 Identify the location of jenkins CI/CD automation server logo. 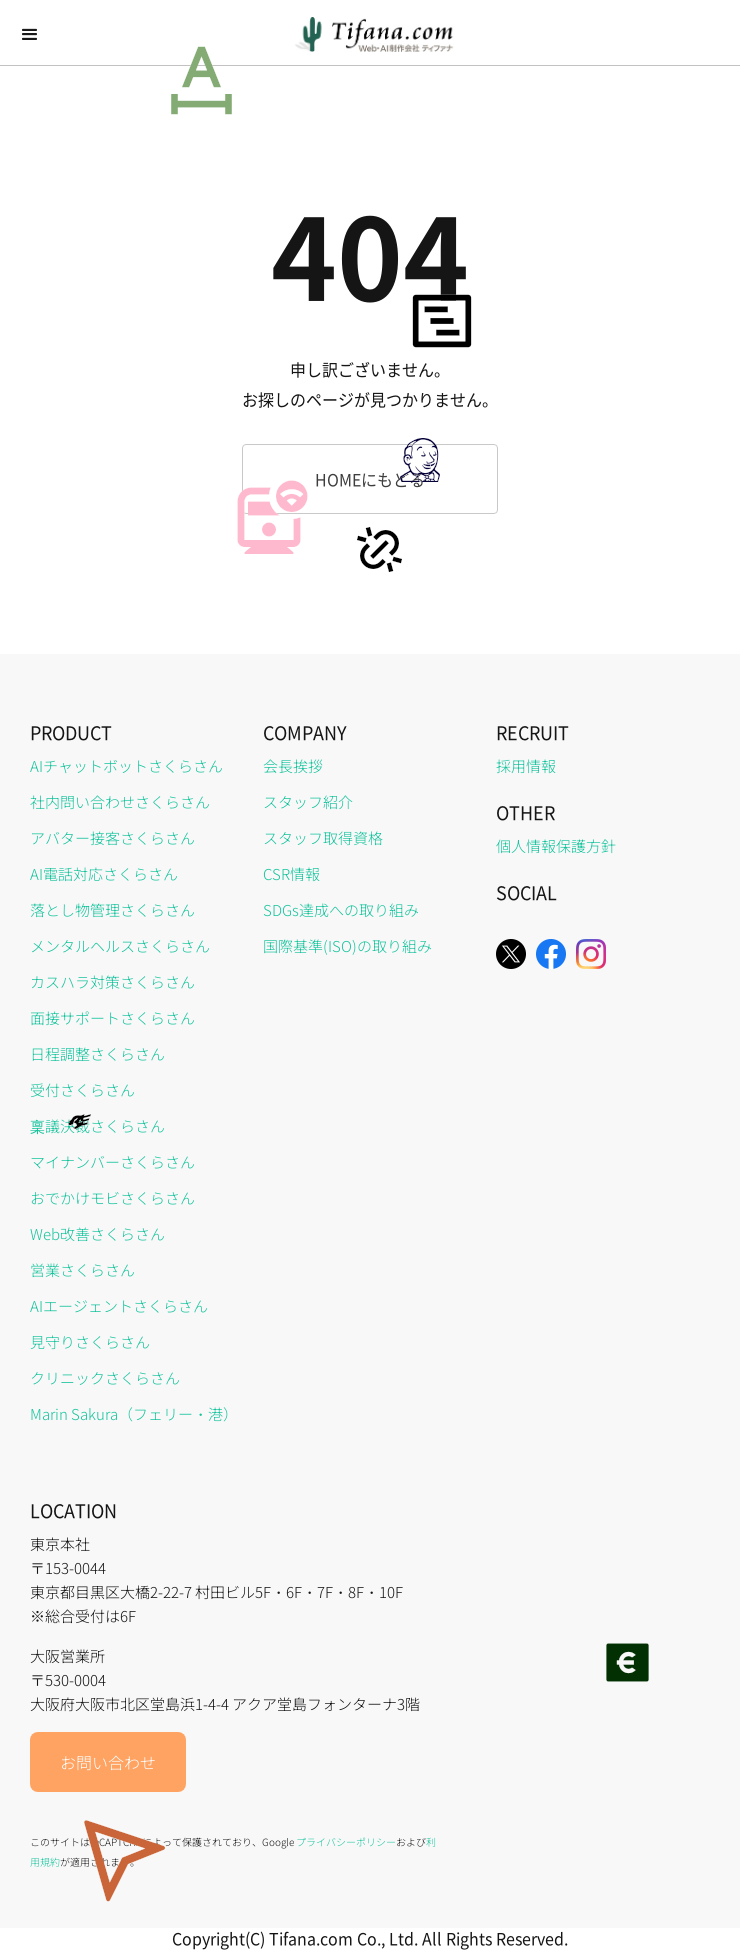
(420, 460).